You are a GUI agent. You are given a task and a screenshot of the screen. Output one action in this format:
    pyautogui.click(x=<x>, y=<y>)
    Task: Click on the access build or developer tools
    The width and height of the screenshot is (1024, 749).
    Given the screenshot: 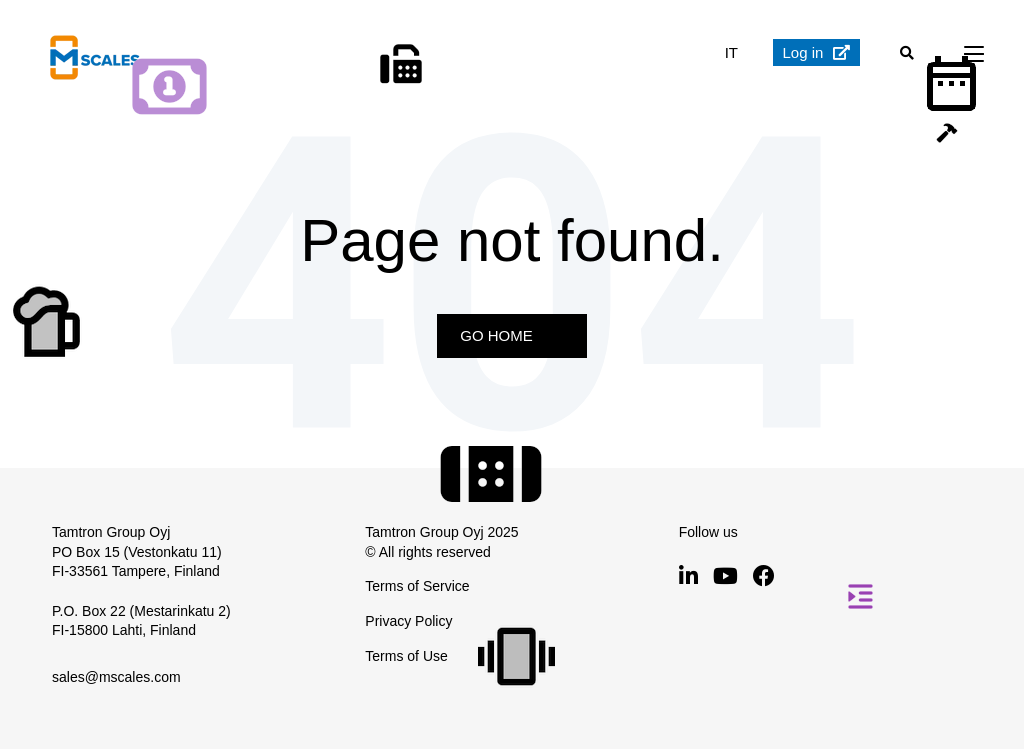 What is the action you would take?
    pyautogui.click(x=947, y=133)
    